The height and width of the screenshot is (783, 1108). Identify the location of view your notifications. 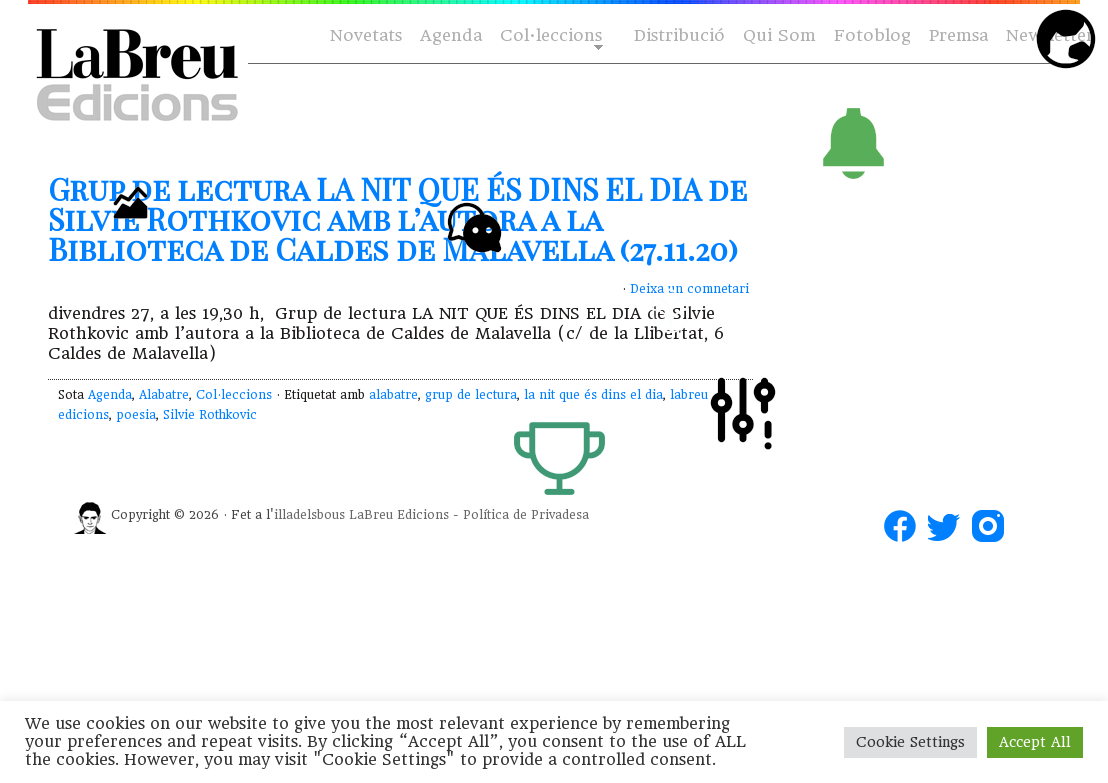
(853, 143).